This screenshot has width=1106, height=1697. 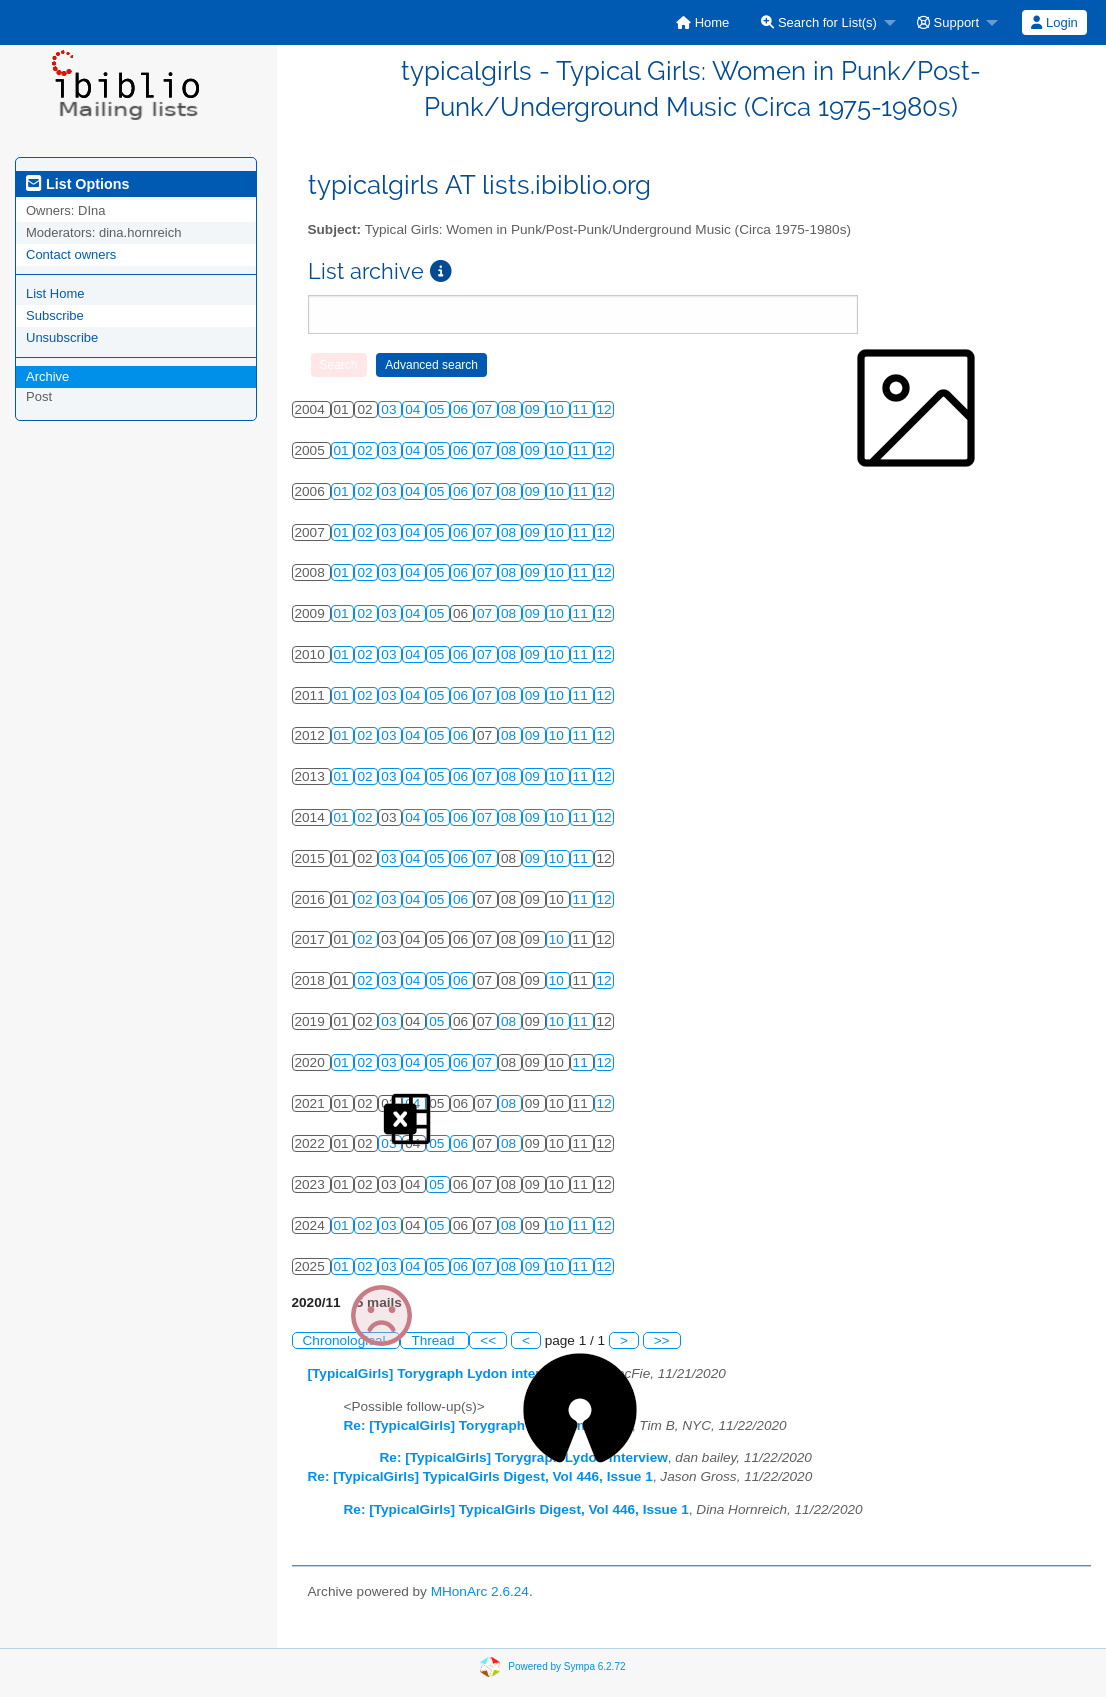 I want to click on open Microsoft Excel, so click(x=409, y=1119).